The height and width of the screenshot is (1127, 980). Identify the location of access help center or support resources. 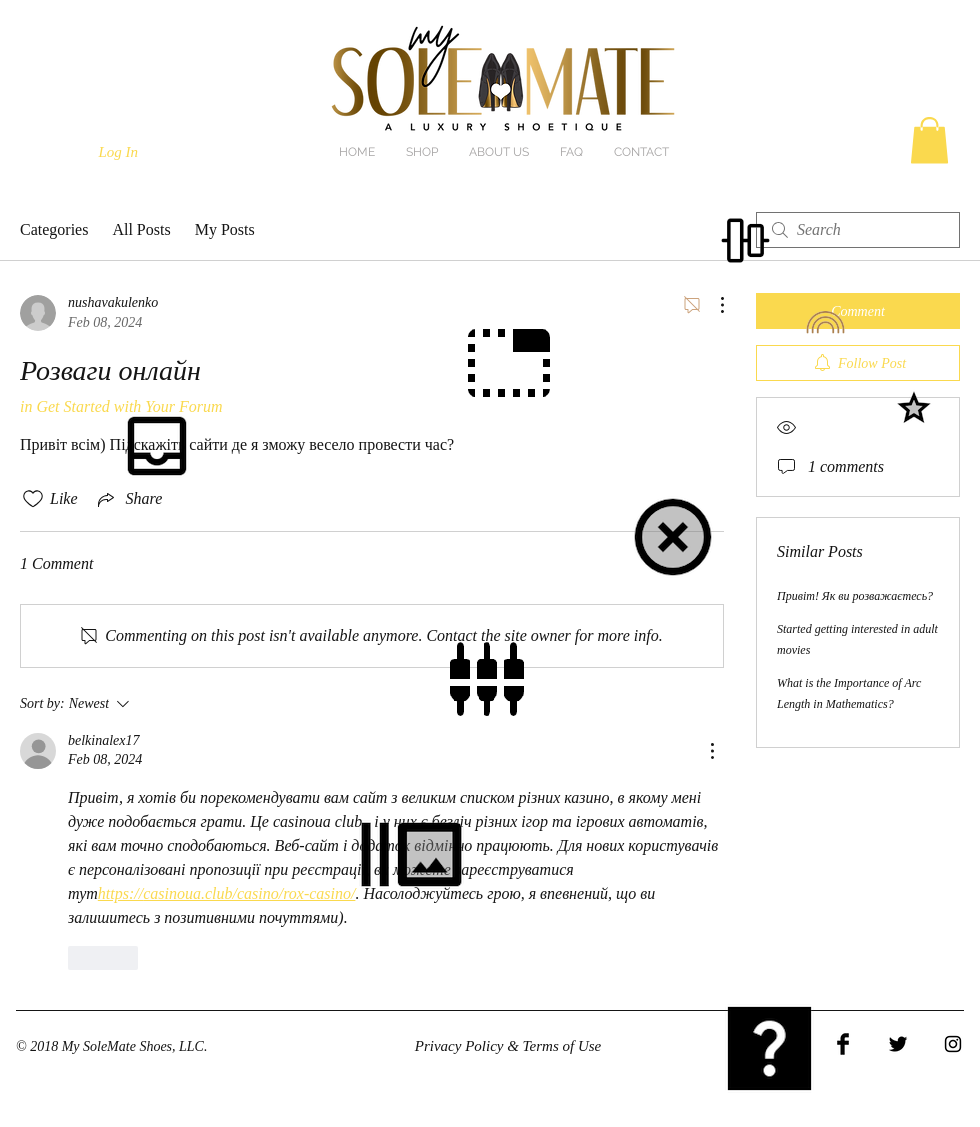
(769, 1048).